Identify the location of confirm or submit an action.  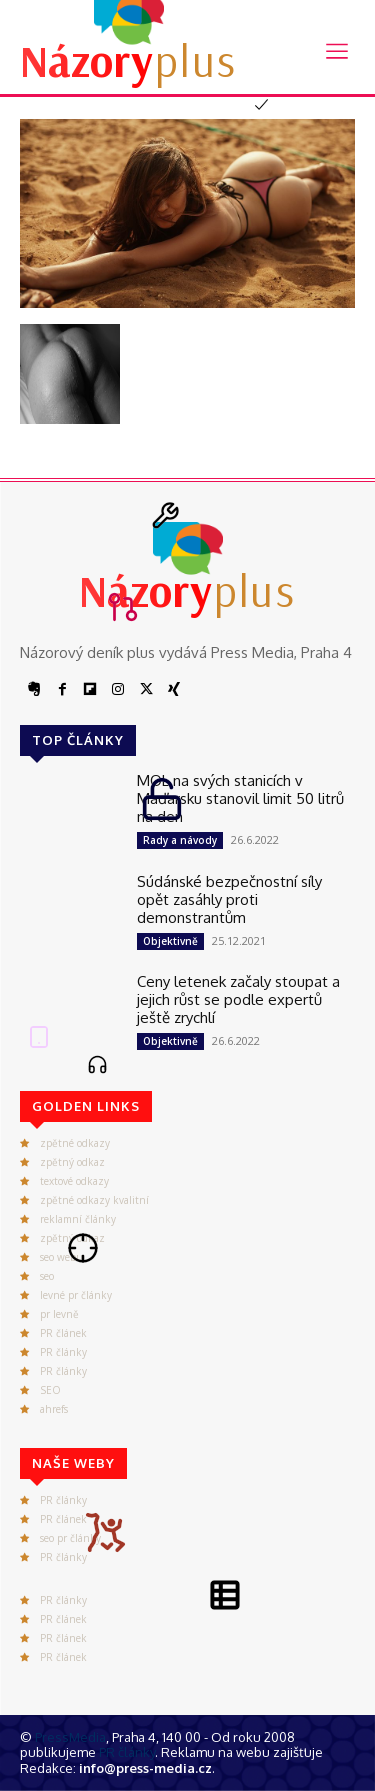
(261, 104).